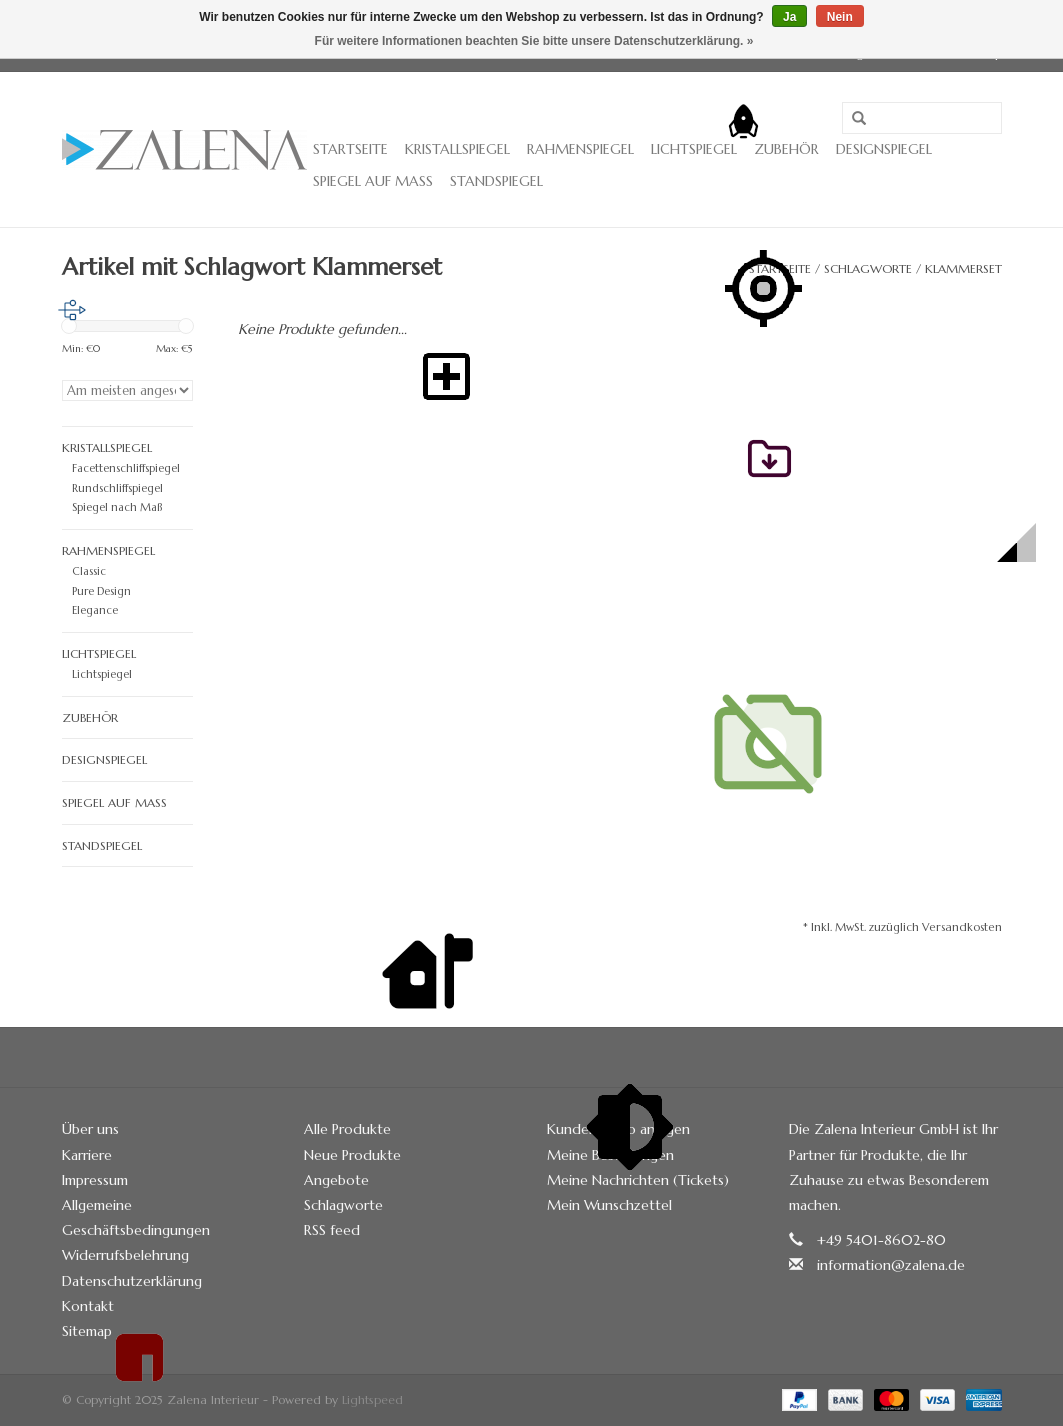  I want to click on find nearby hospitals or medical facilities, so click(446, 376).